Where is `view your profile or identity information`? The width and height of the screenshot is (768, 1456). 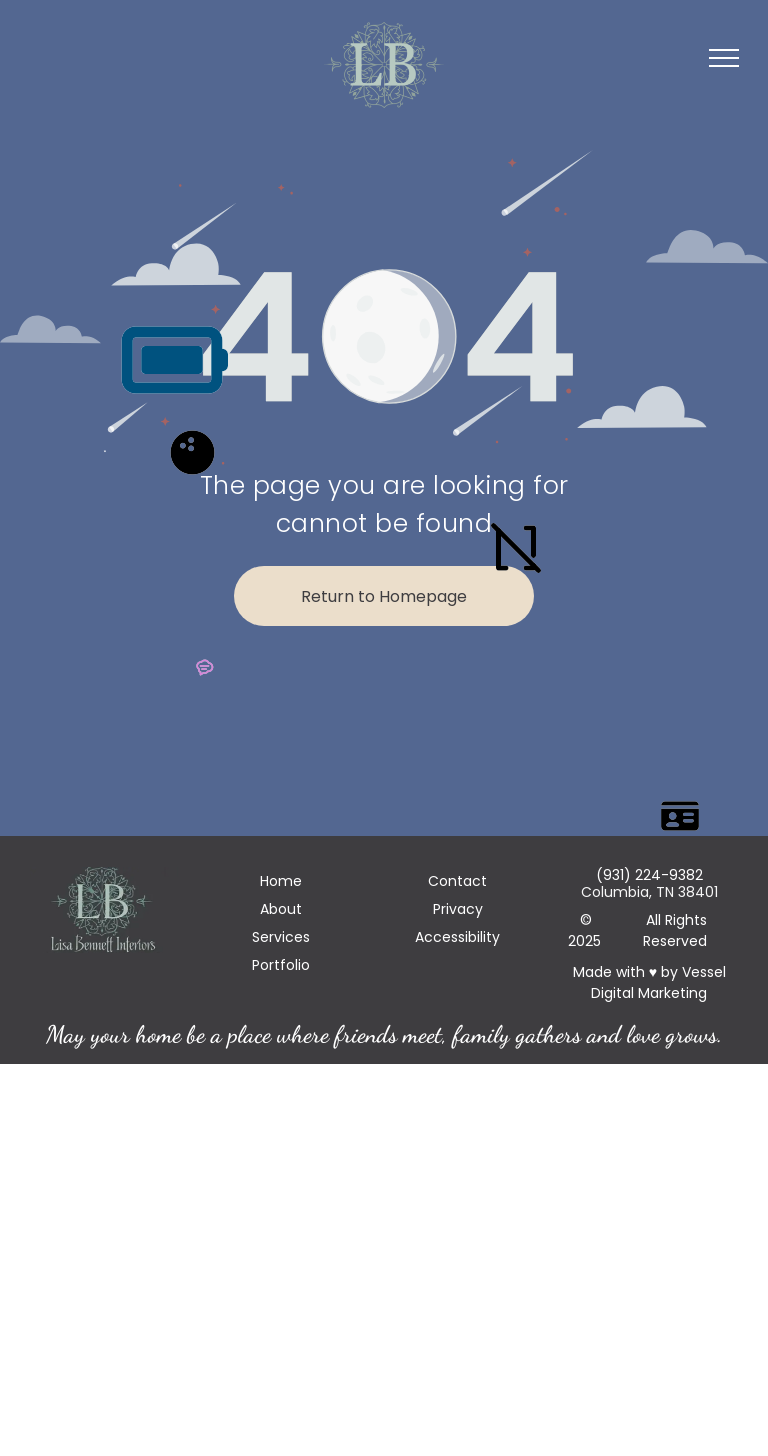
view your profile or identity information is located at coordinates (680, 816).